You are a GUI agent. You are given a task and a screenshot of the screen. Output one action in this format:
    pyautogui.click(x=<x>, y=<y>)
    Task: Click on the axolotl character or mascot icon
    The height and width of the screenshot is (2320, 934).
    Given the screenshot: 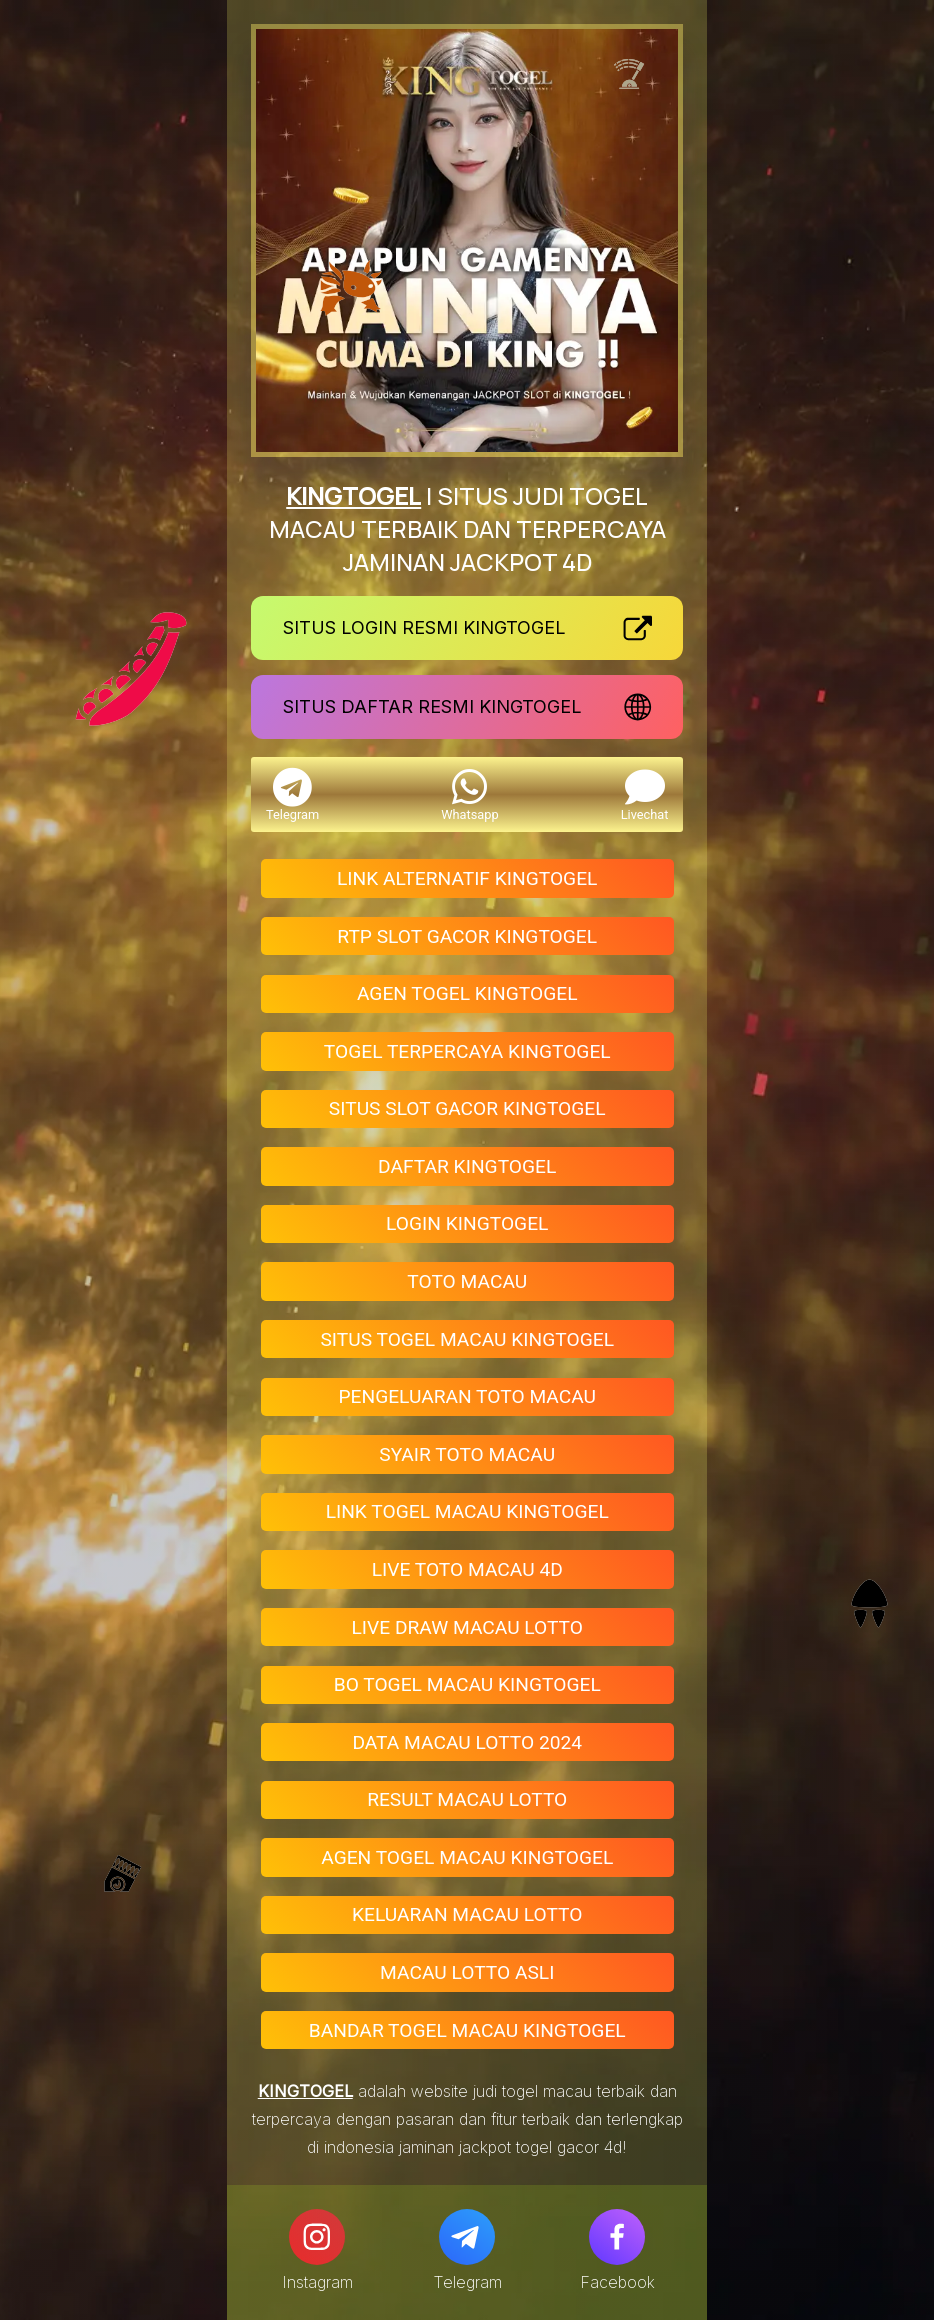 What is the action you would take?
    pyautogui.click(x=351, y=285)
    